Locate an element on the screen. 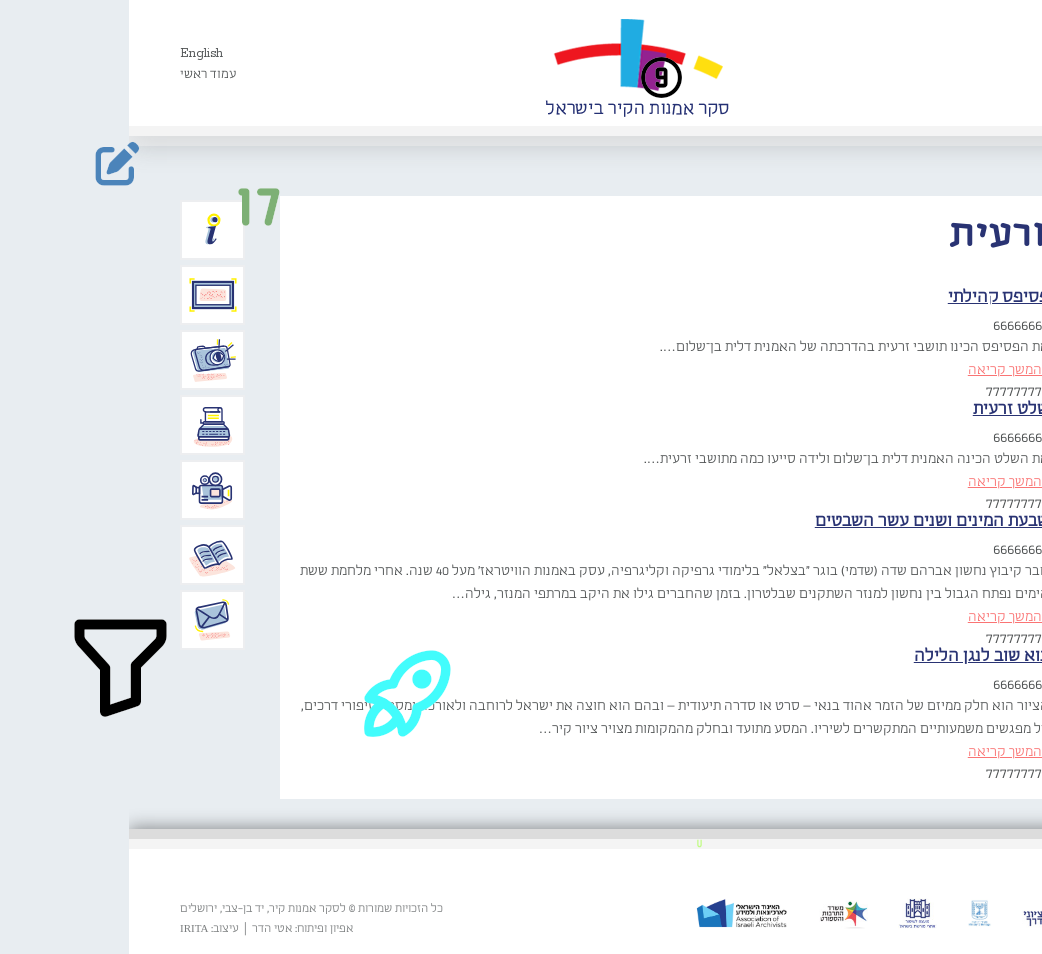  indicates item number 17 in a list or sequence is located at coordinates (257, 207).